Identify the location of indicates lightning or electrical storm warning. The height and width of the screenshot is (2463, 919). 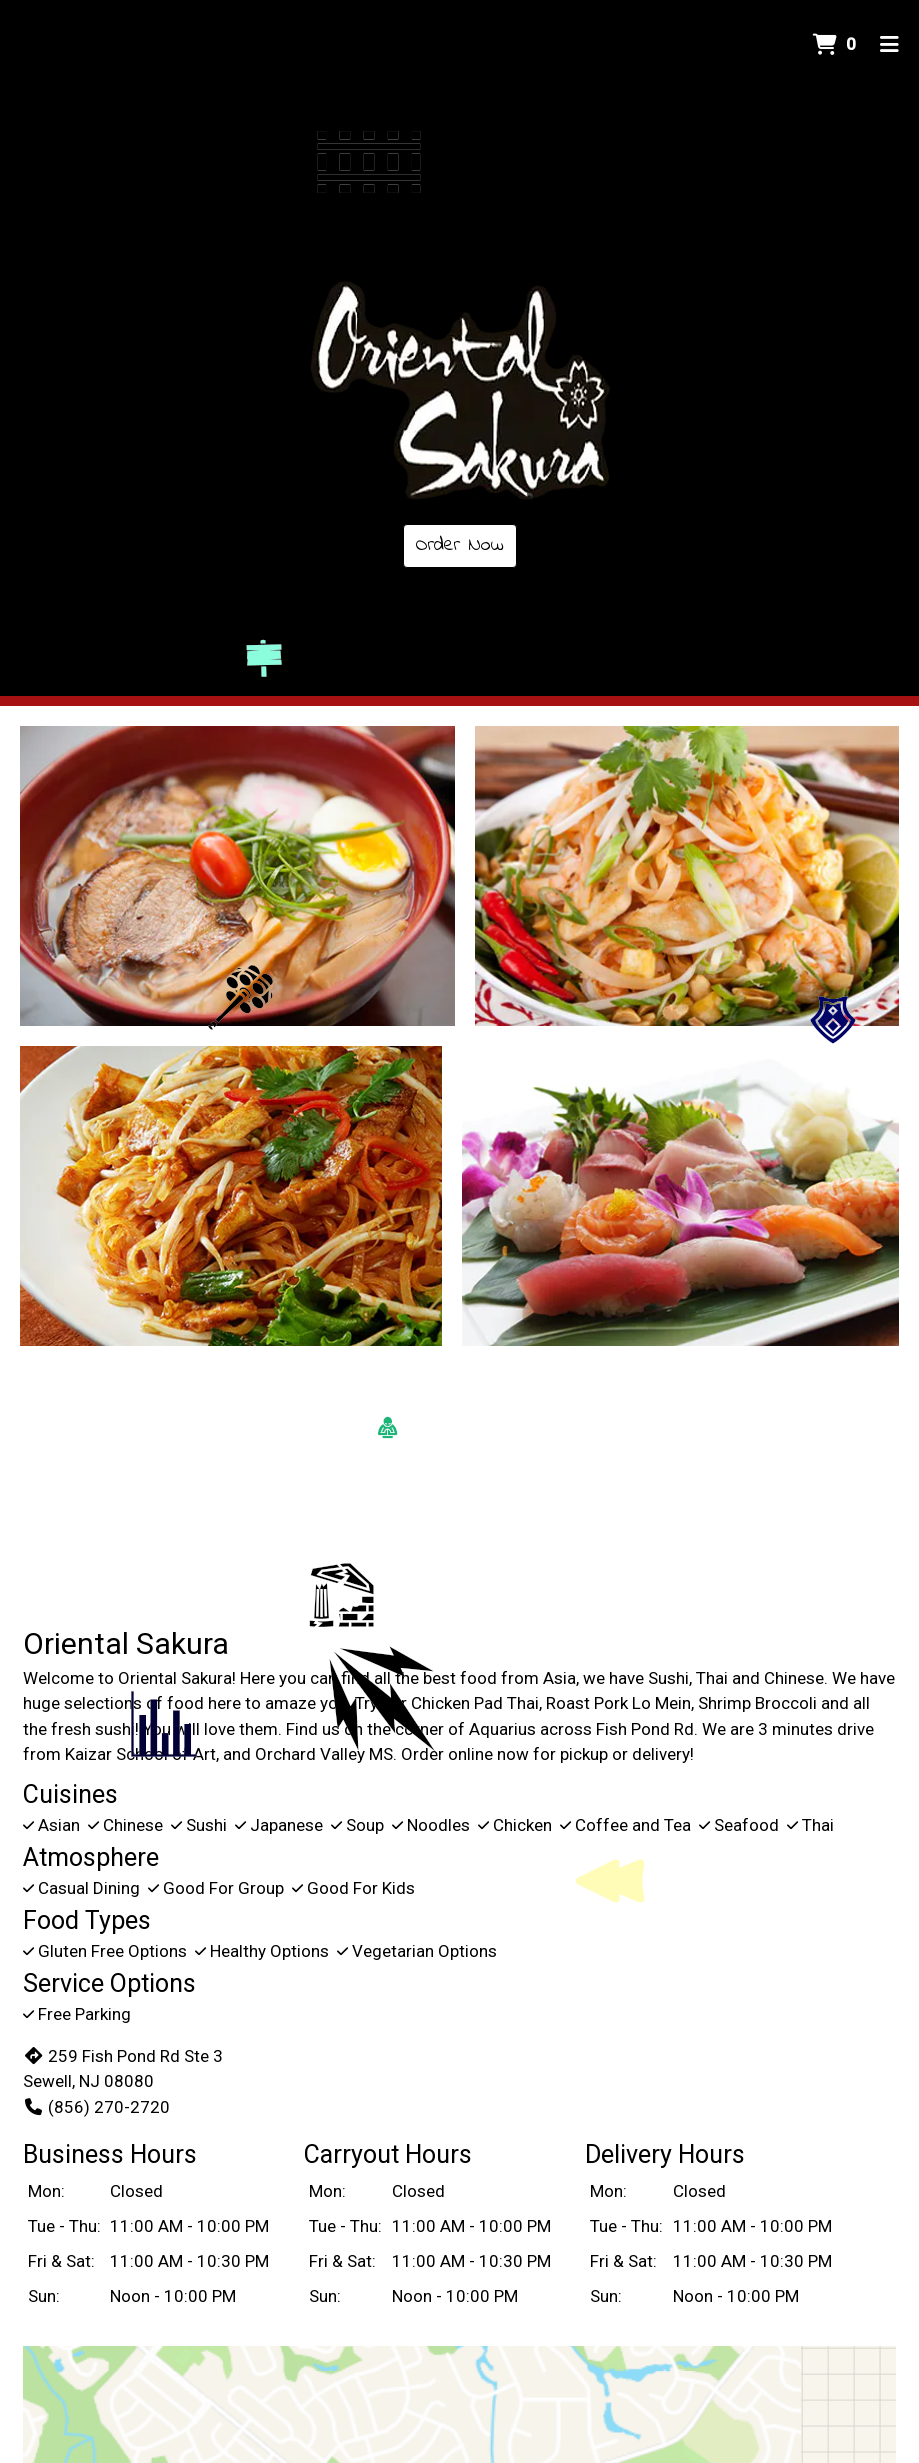
(381, 1698).